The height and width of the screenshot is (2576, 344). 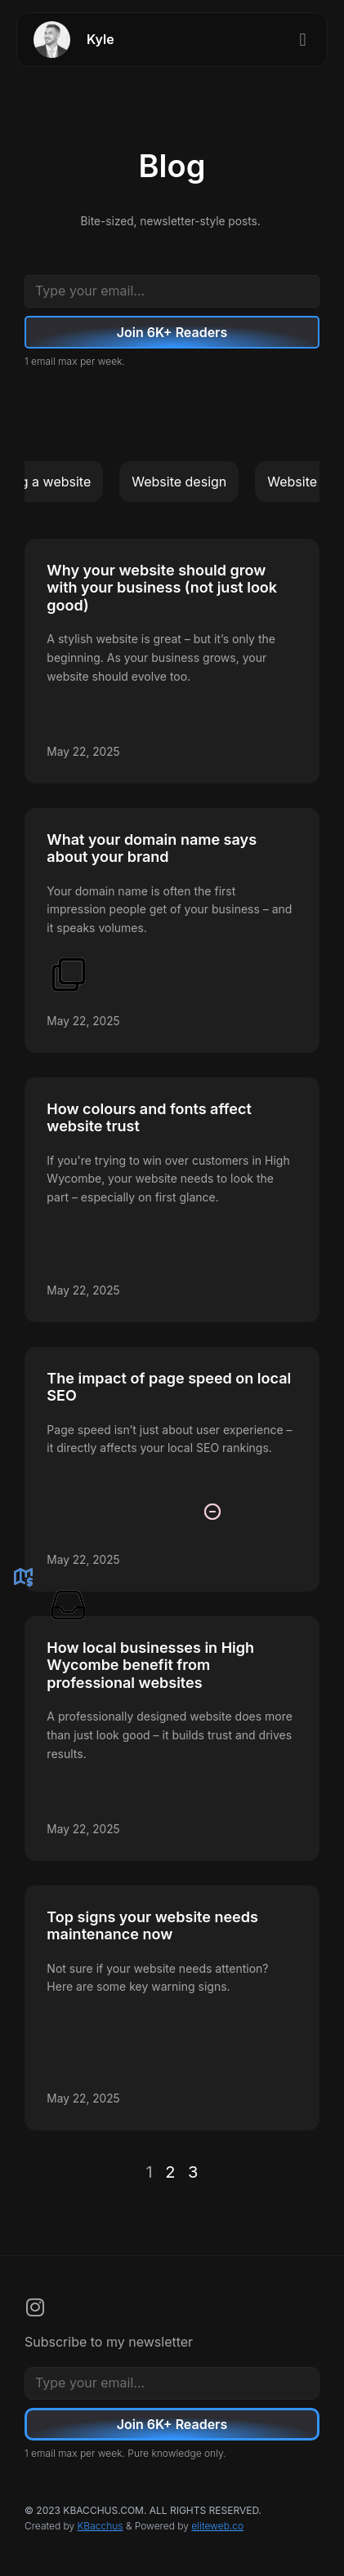 I want to click on view location-based pricing or costs, so click(x=23, y=1576).